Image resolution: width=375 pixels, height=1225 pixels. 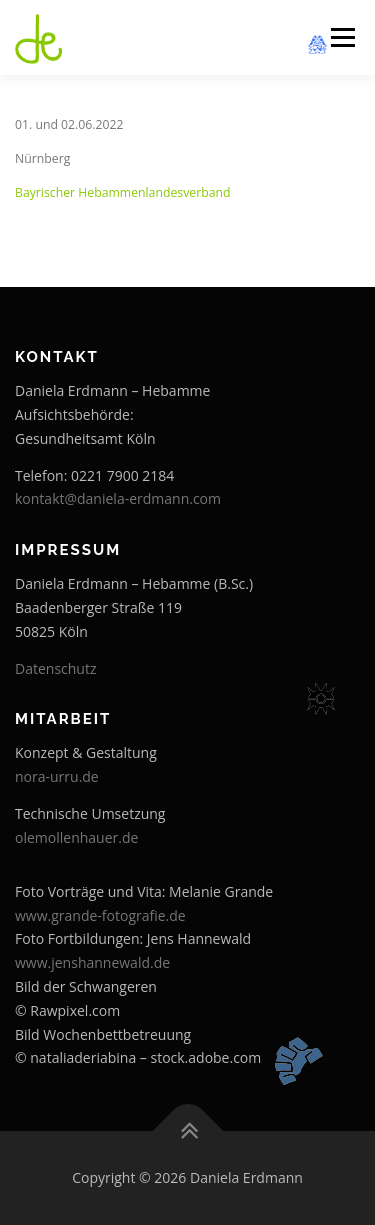 I want to click on select spiked shell item or armor in game inventory, so click(x=321, y=699).